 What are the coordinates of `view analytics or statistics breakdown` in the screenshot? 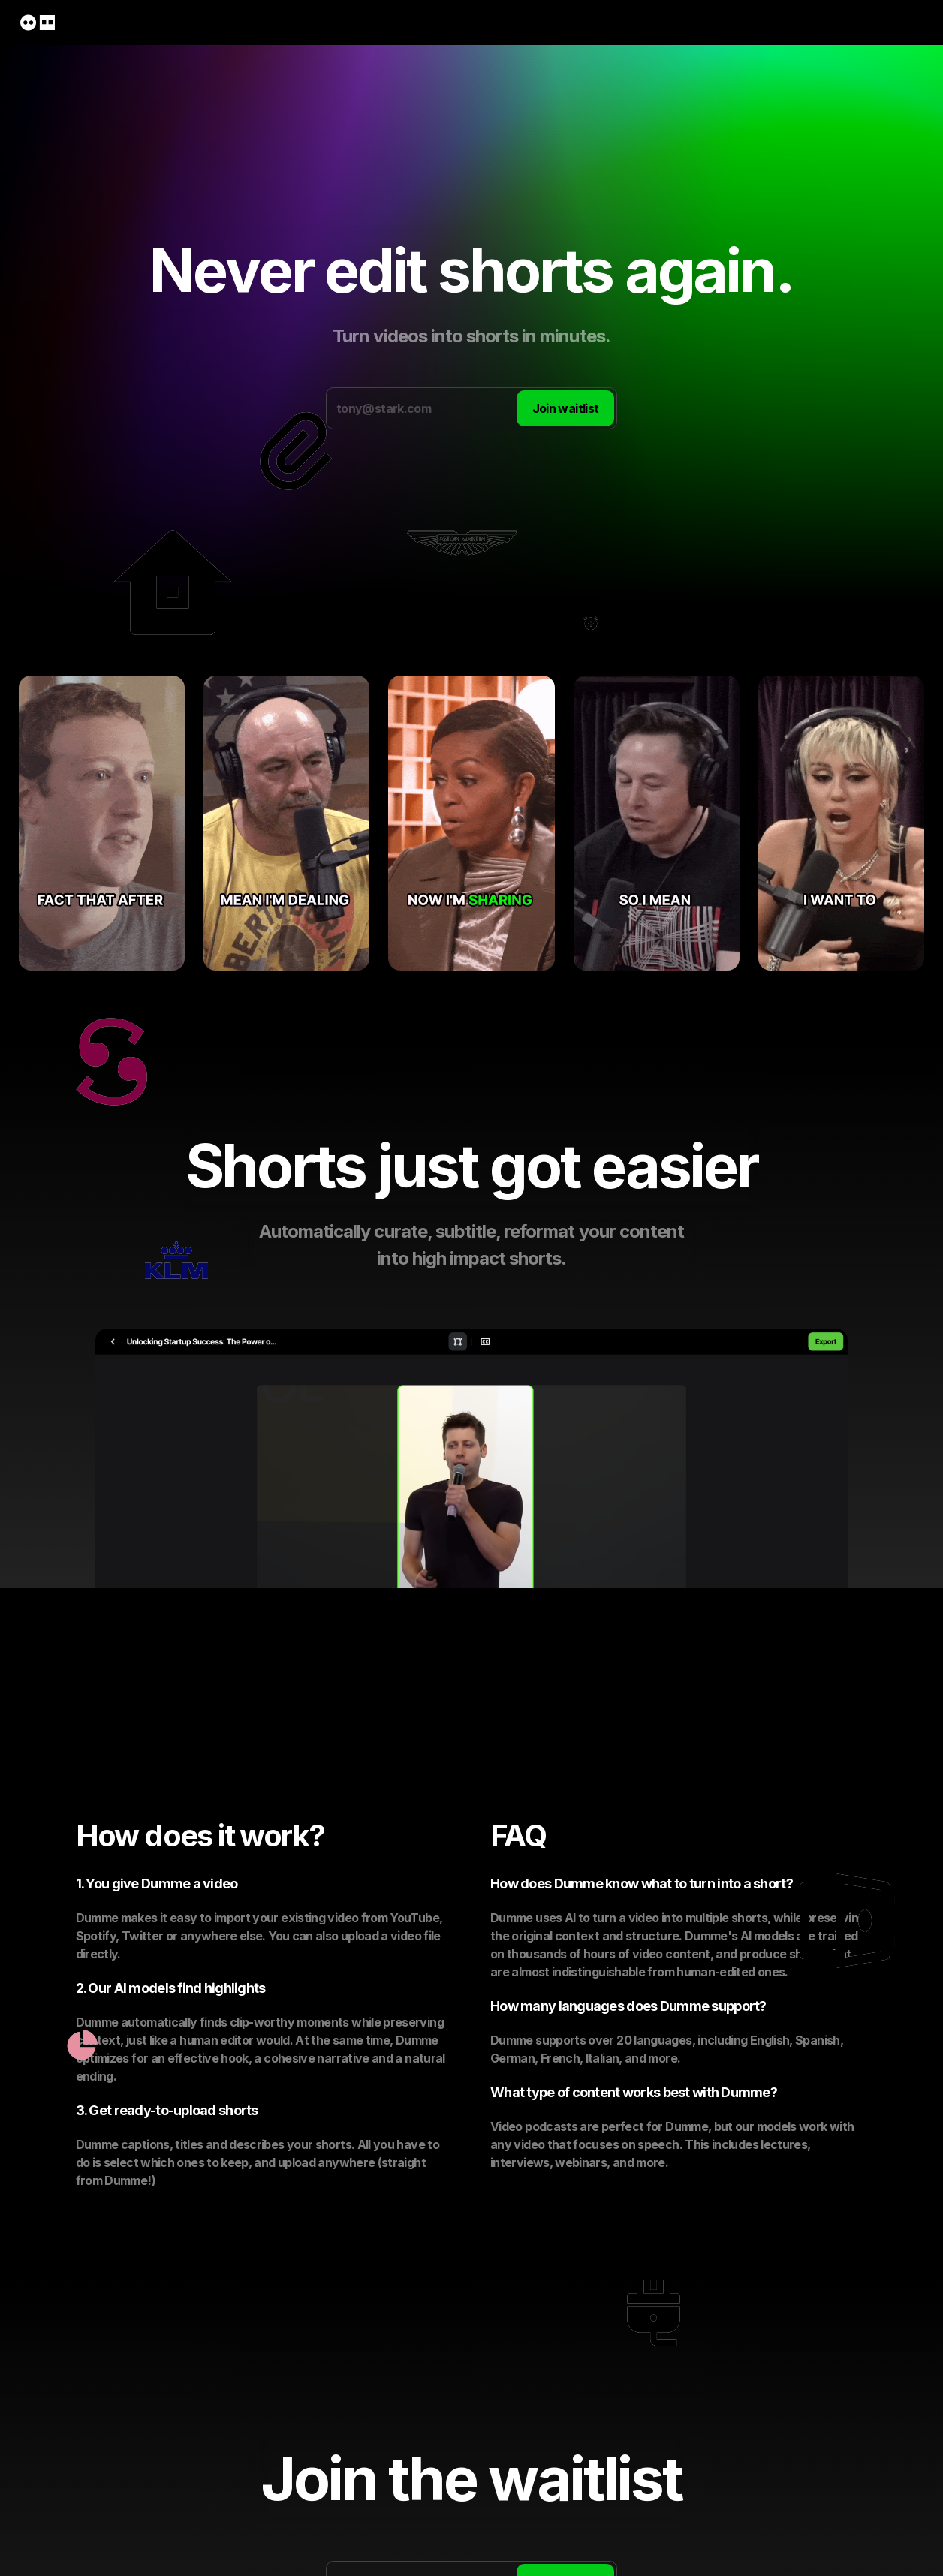 It's located at (81, 2045).